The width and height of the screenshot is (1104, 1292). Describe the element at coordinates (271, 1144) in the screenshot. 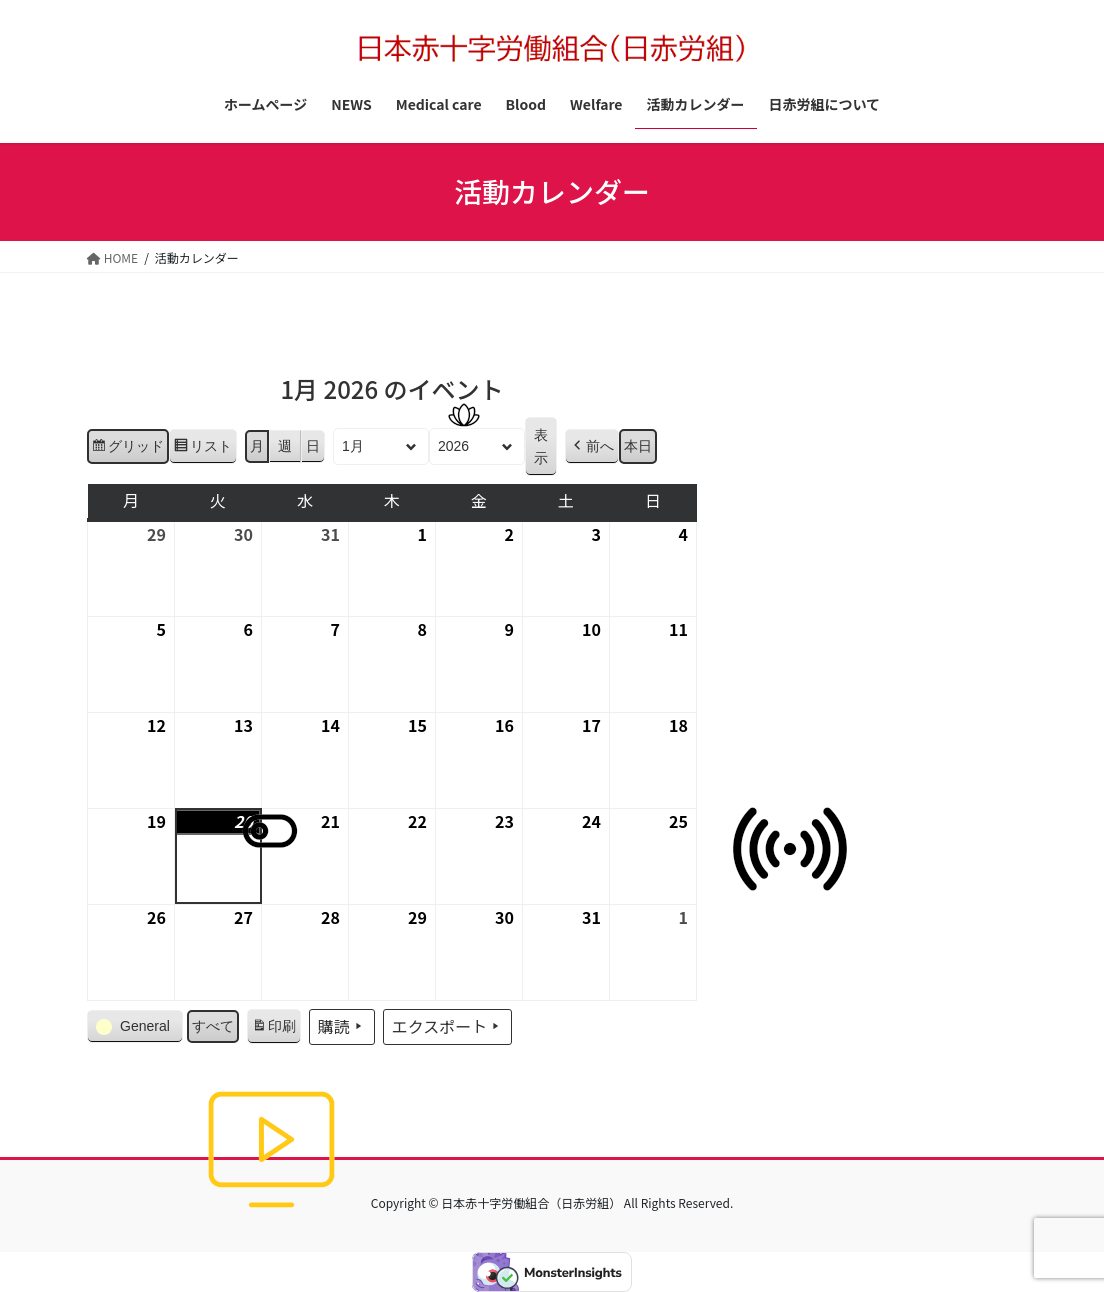

I see `play video on display` at that location.